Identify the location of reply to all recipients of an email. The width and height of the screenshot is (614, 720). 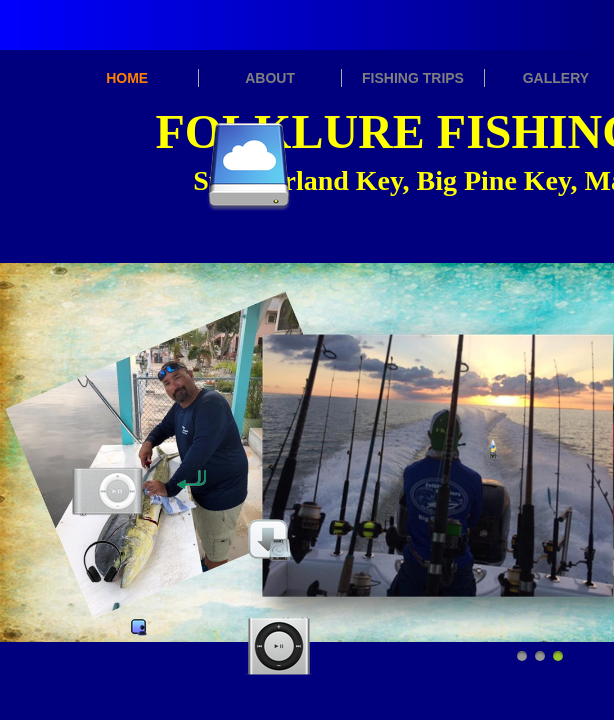
(191, 478).